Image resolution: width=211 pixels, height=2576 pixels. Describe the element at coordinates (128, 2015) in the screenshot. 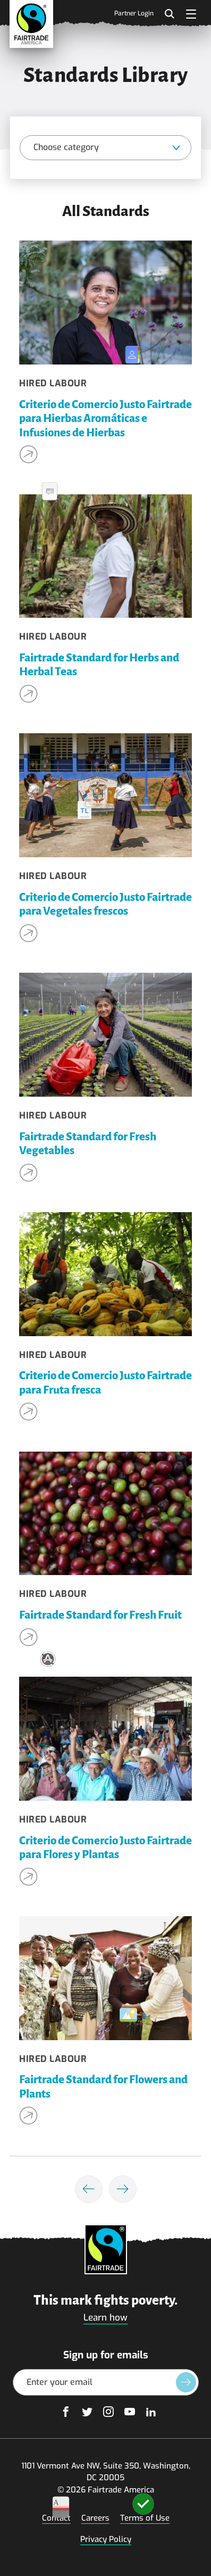

I see `open graphics applications folder` at that location.